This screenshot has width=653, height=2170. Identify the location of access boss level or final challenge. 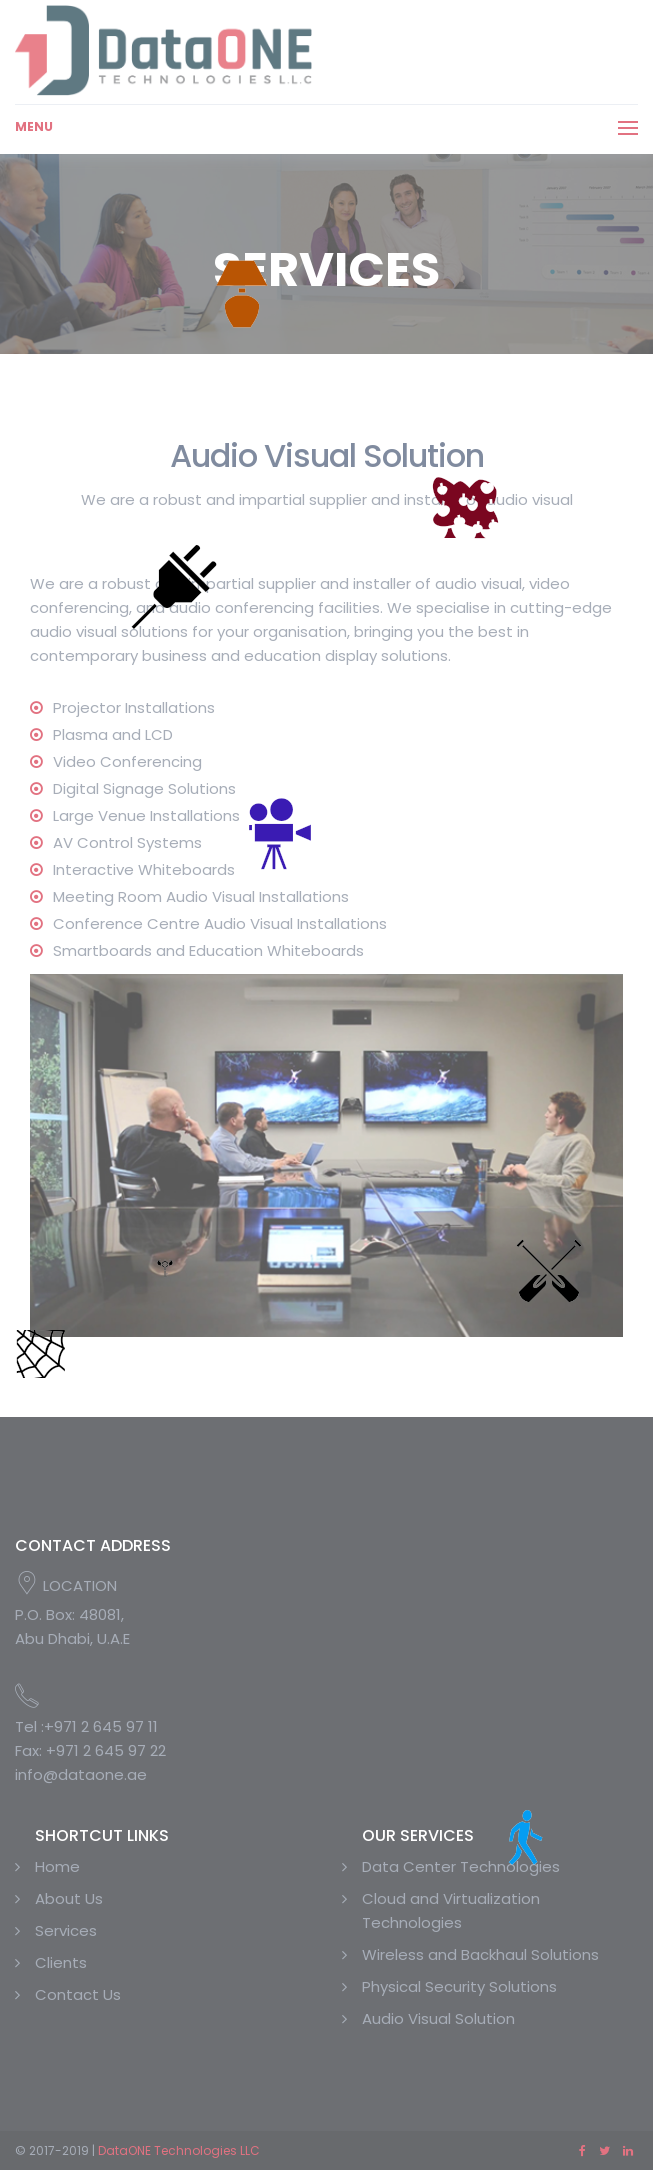
(165, 1268).